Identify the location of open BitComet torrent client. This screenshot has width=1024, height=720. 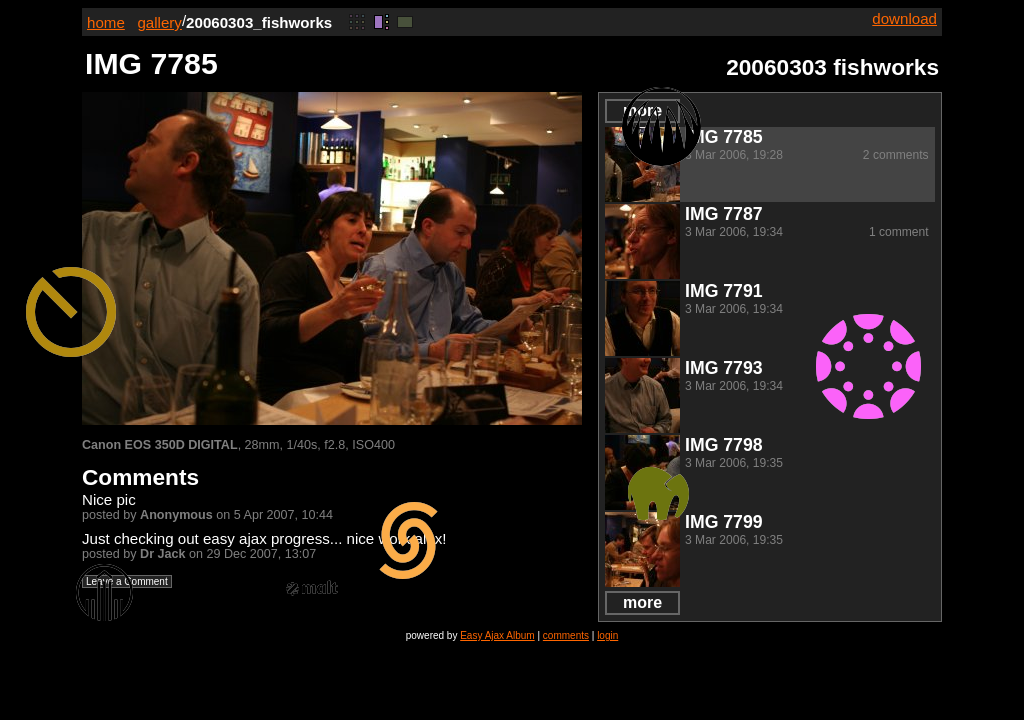
(661, 126).